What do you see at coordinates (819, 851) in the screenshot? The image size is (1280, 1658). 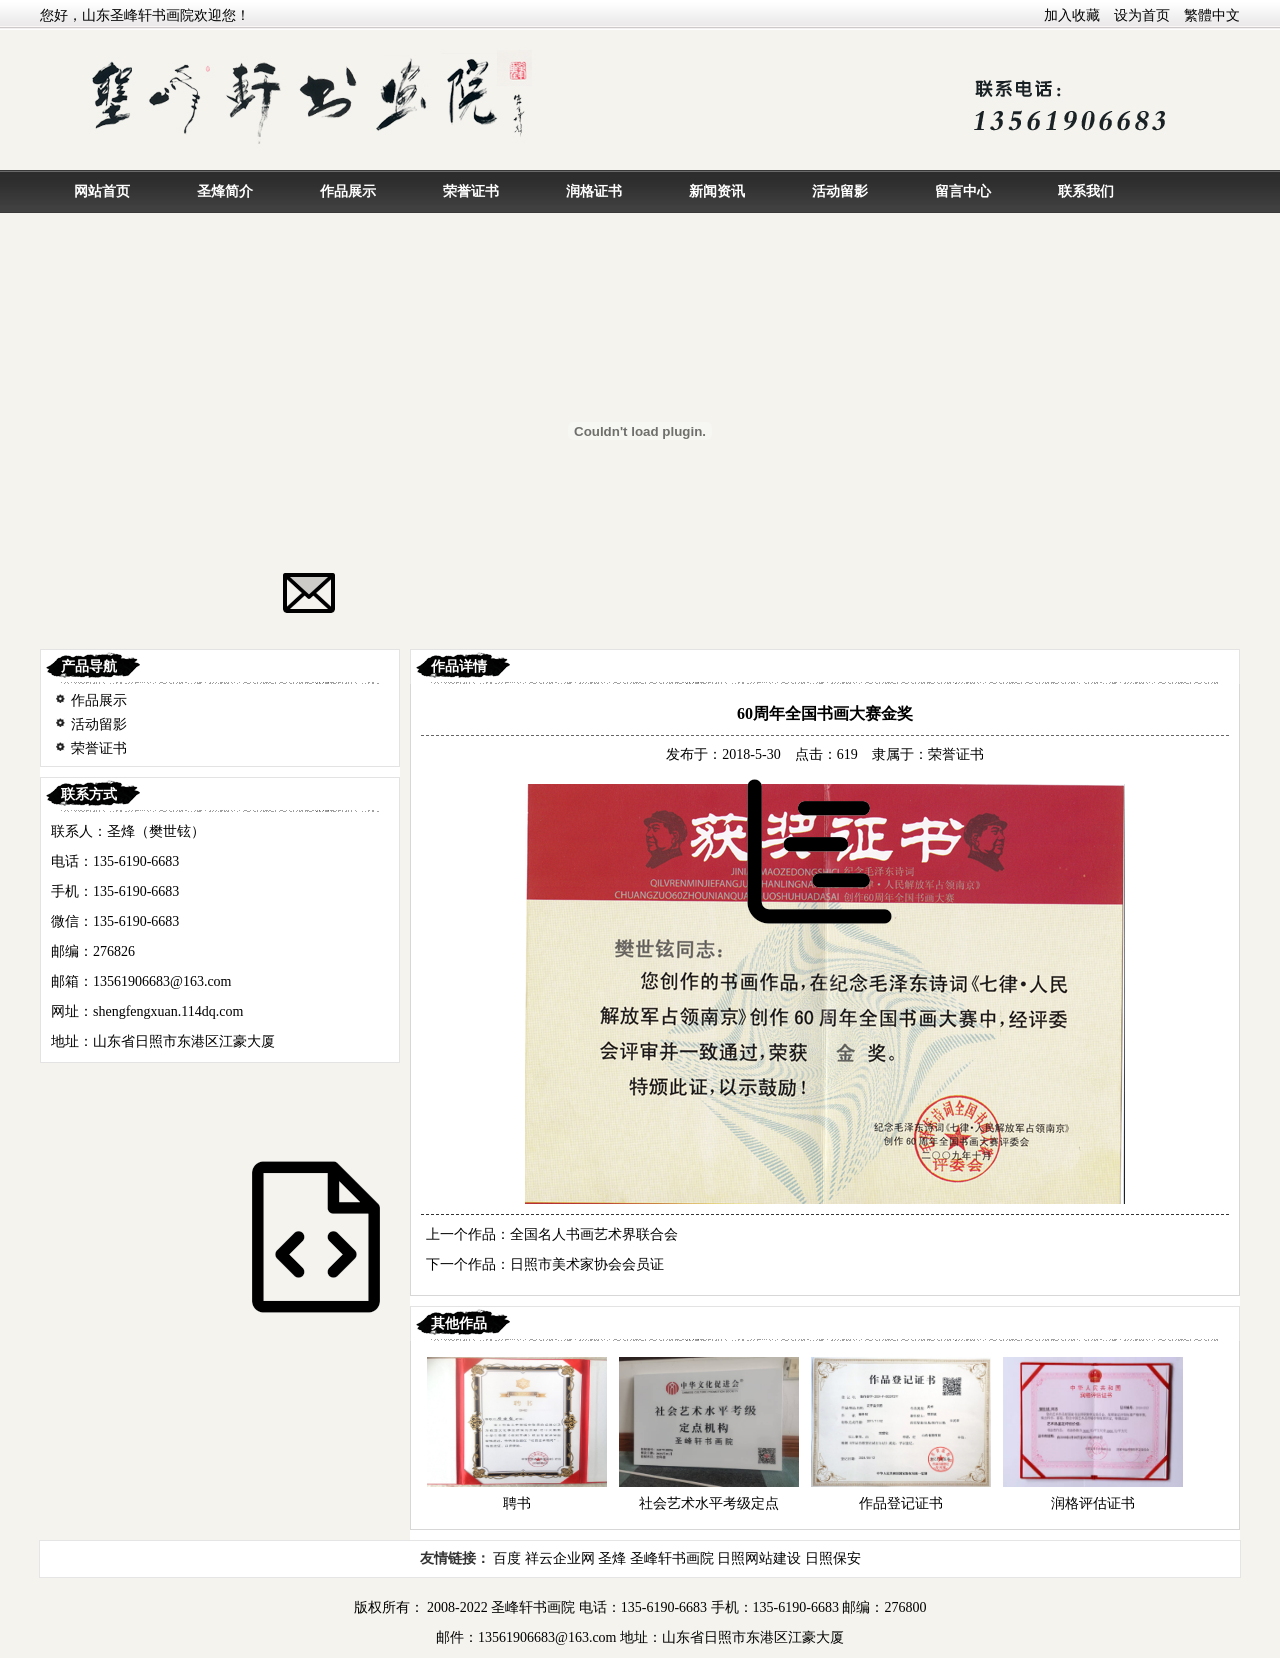 I see `view project timeline or schedule` at bounding box center [819, 851].